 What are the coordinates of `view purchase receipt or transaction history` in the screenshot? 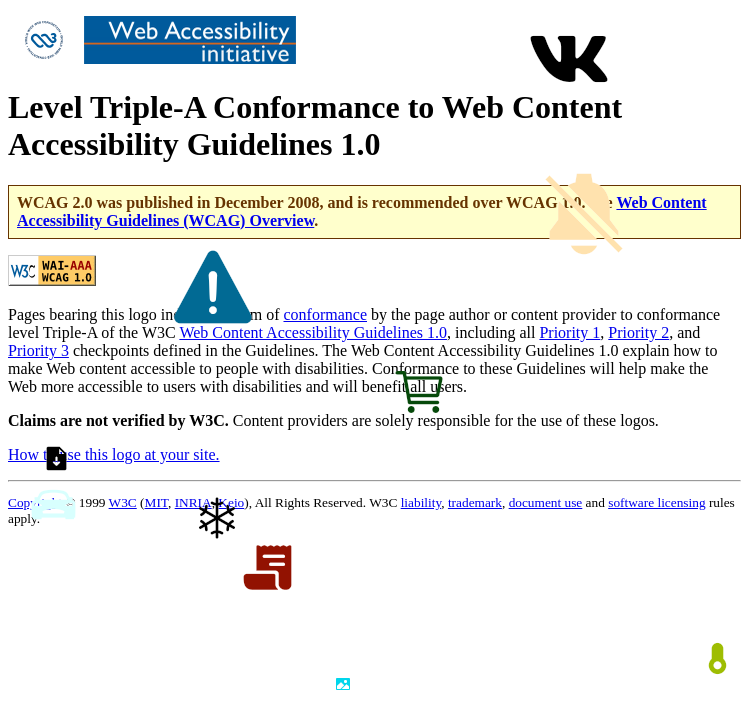 It's located at (267, 567).